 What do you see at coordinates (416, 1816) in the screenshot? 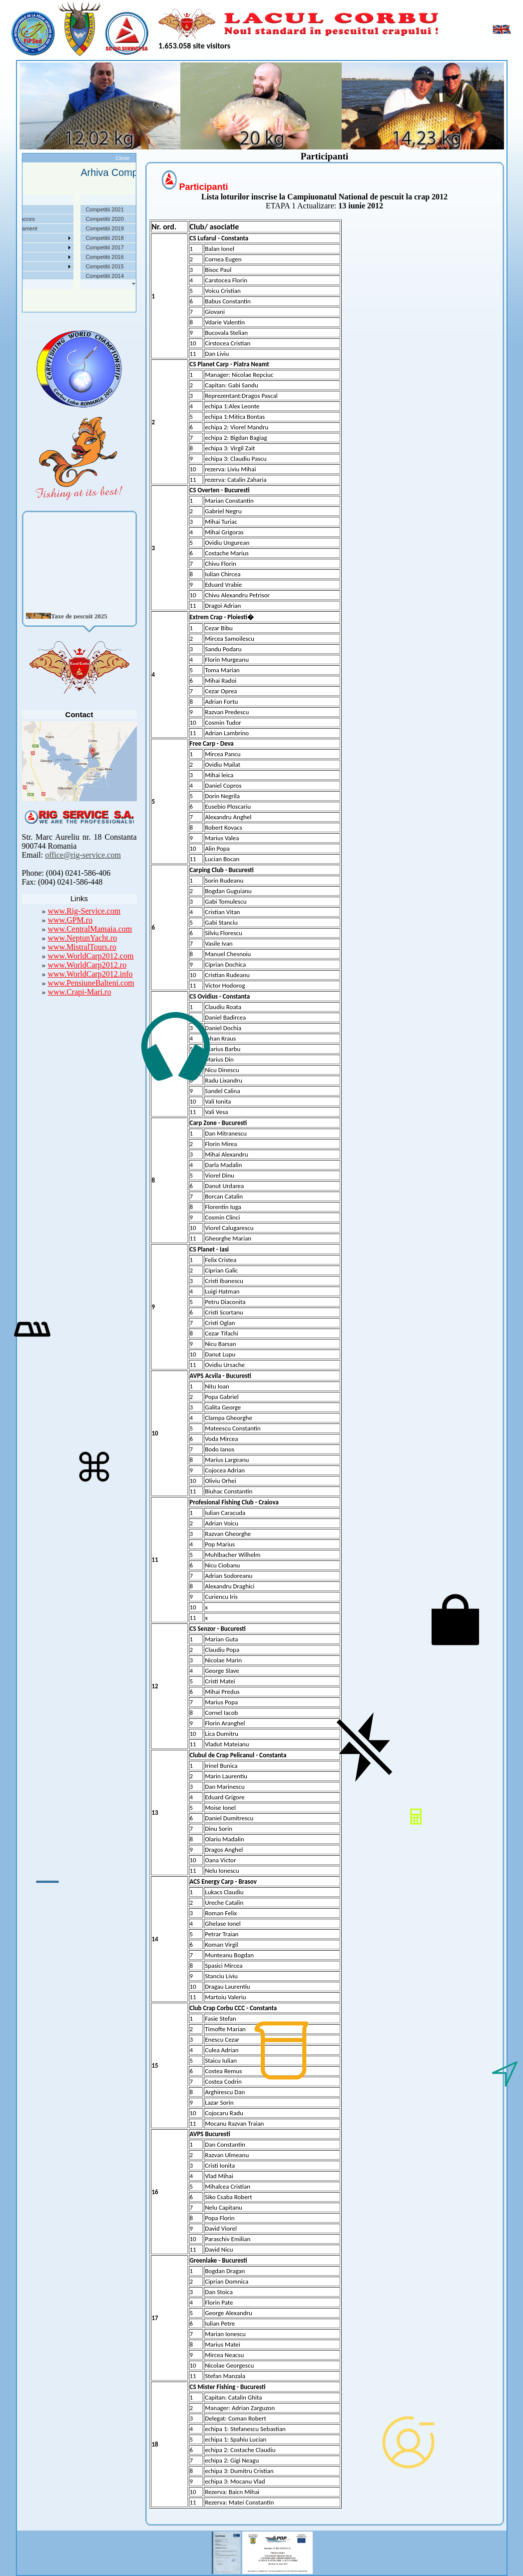
I see `open the calculator app` at bounding box center [416, 1816].